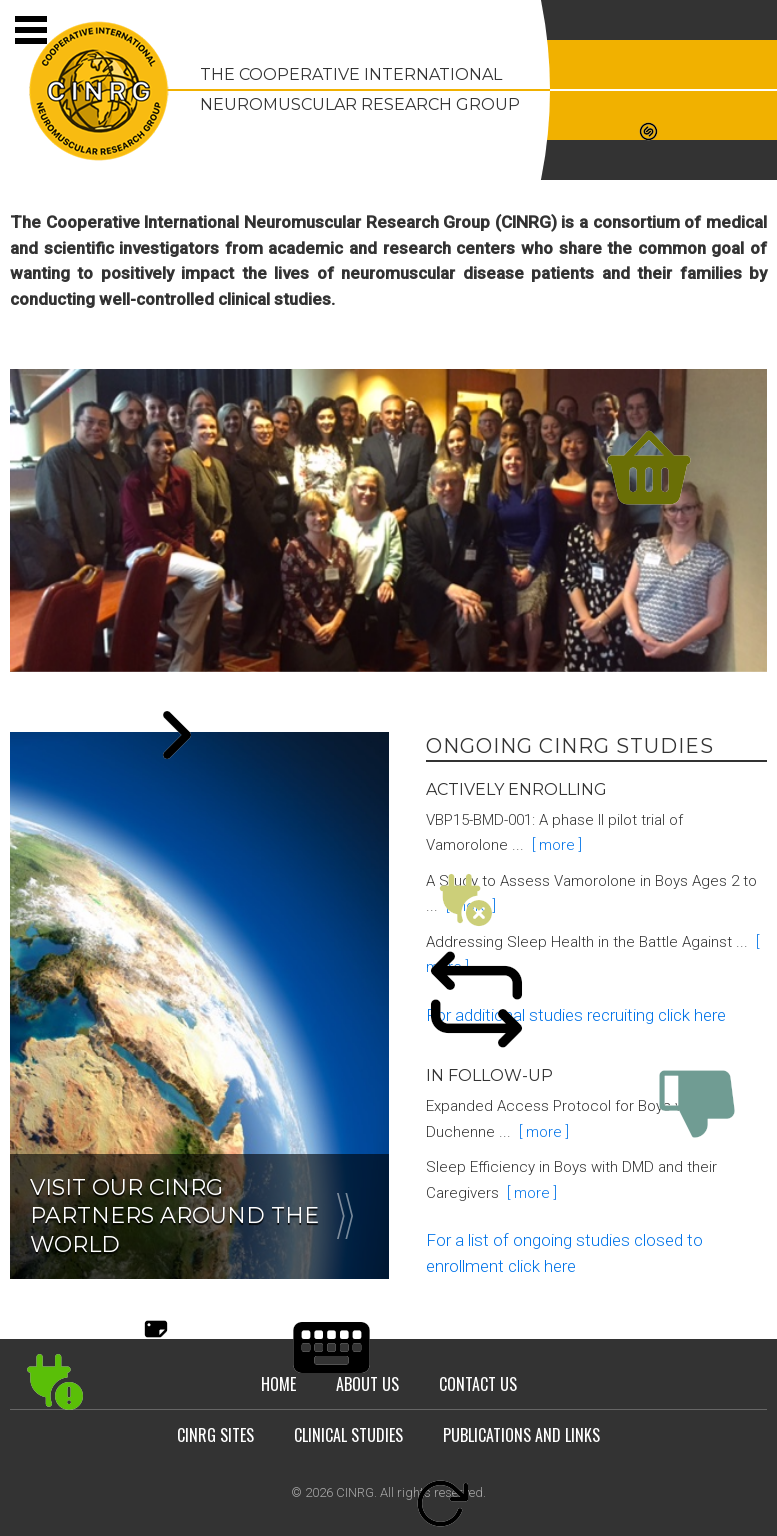 The image size is (777, 1536). I want to click on identify a song with Shazam, so click(648, 131).